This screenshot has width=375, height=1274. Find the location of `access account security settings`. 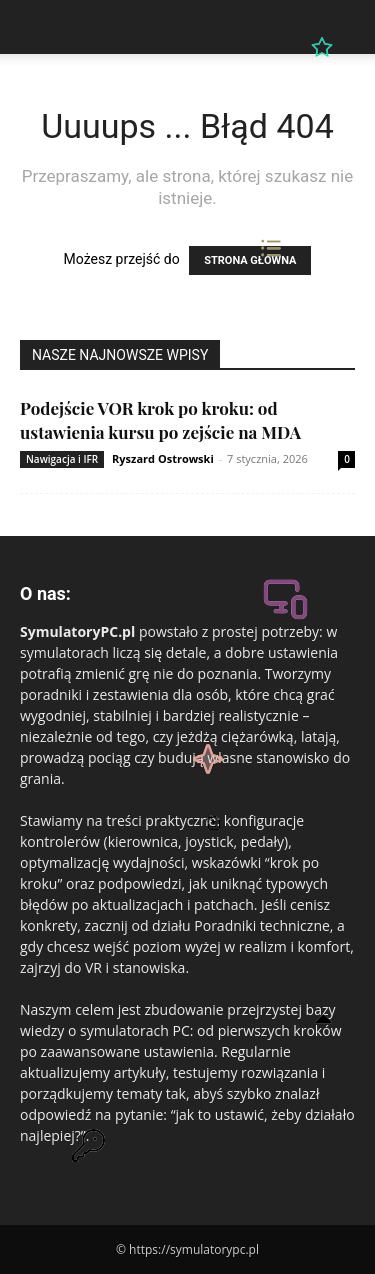

access account security settings is located at coordinates (88, 1145).